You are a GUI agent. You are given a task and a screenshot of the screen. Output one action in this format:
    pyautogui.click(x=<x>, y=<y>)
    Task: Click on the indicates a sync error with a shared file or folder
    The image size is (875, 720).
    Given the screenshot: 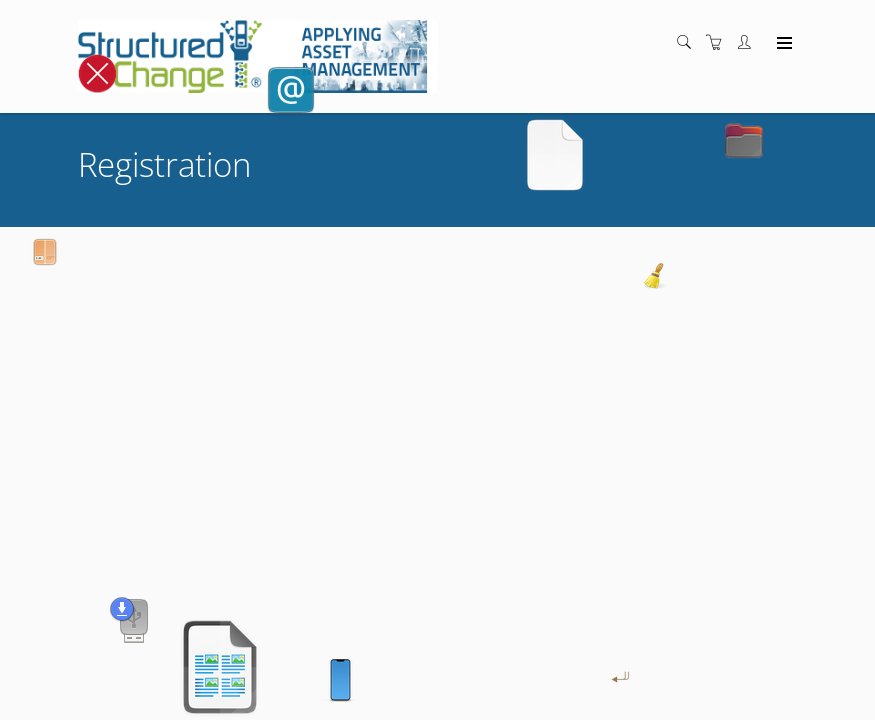 What is the action you would take?
    pyautogui.click(x=97, y=73)
    